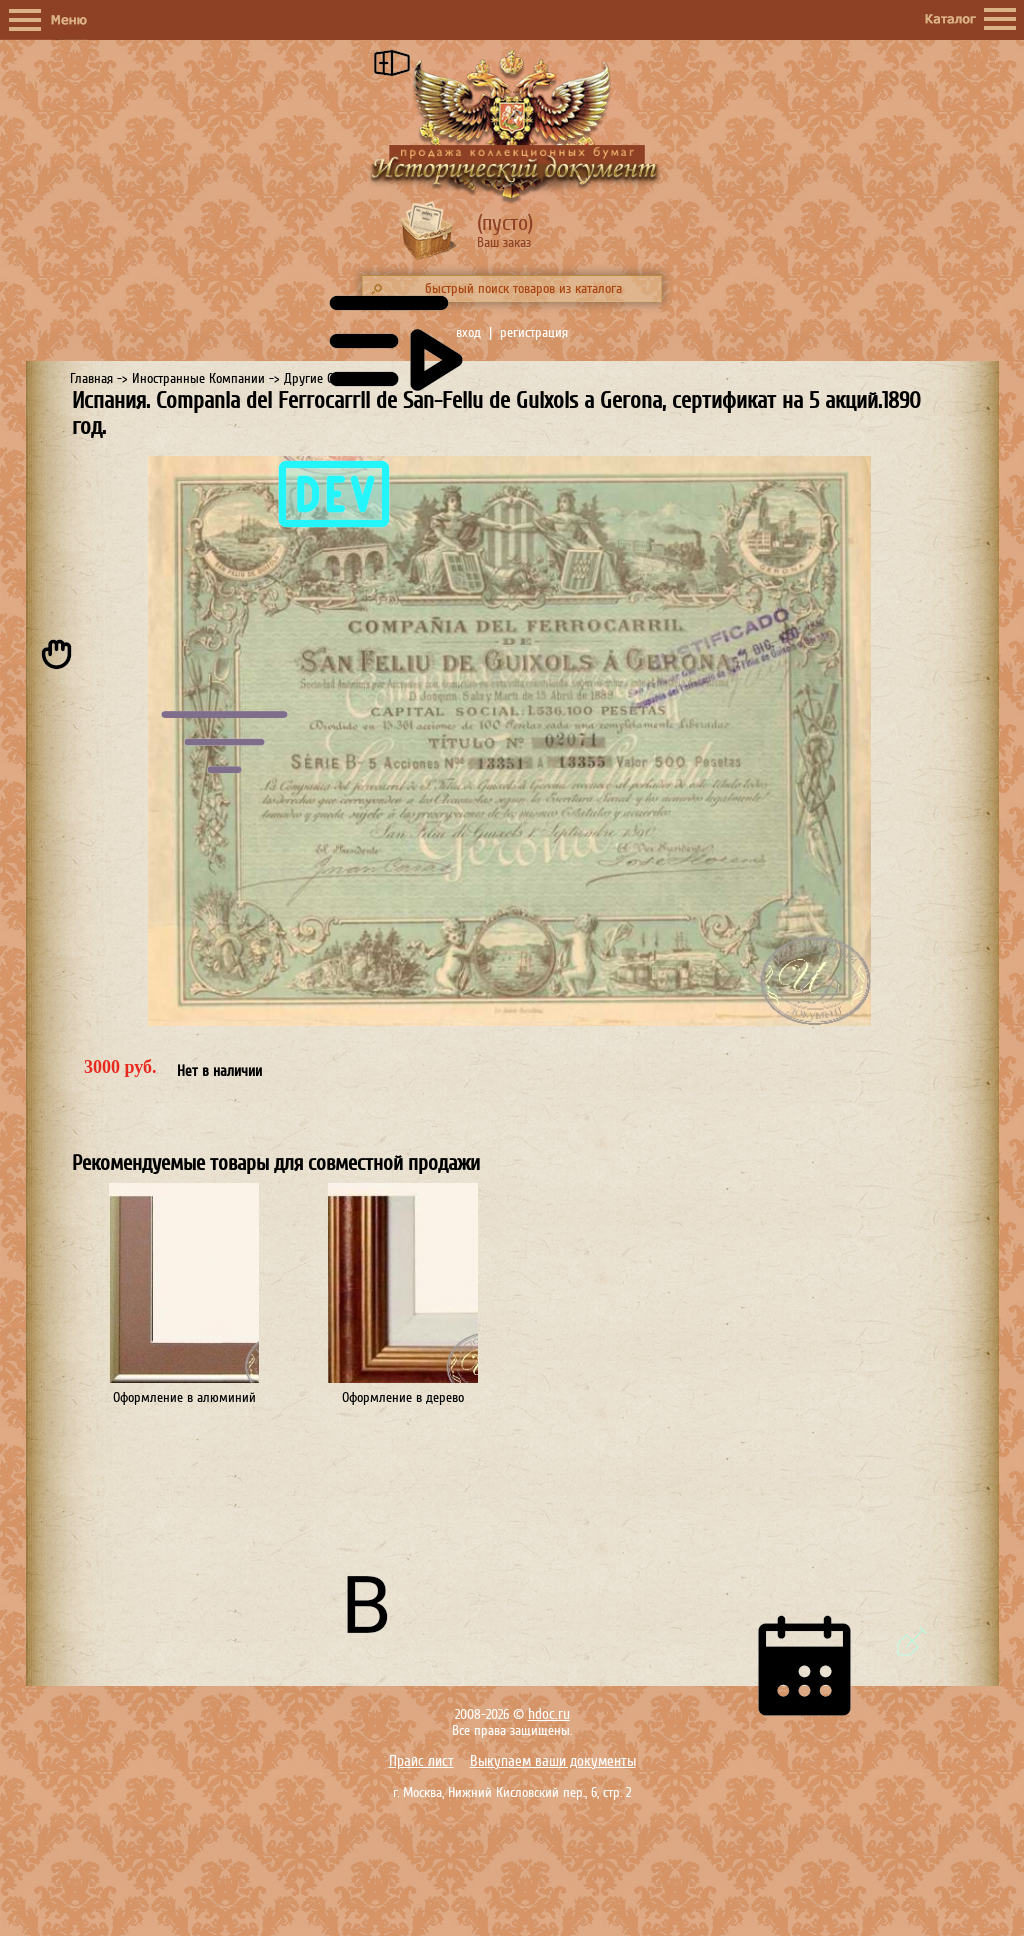 The width and height of the screenshot is (1024, 1936). Describe the element at coordinates (804, 1669) in the screenshot. I see `view calendar events` at that location.